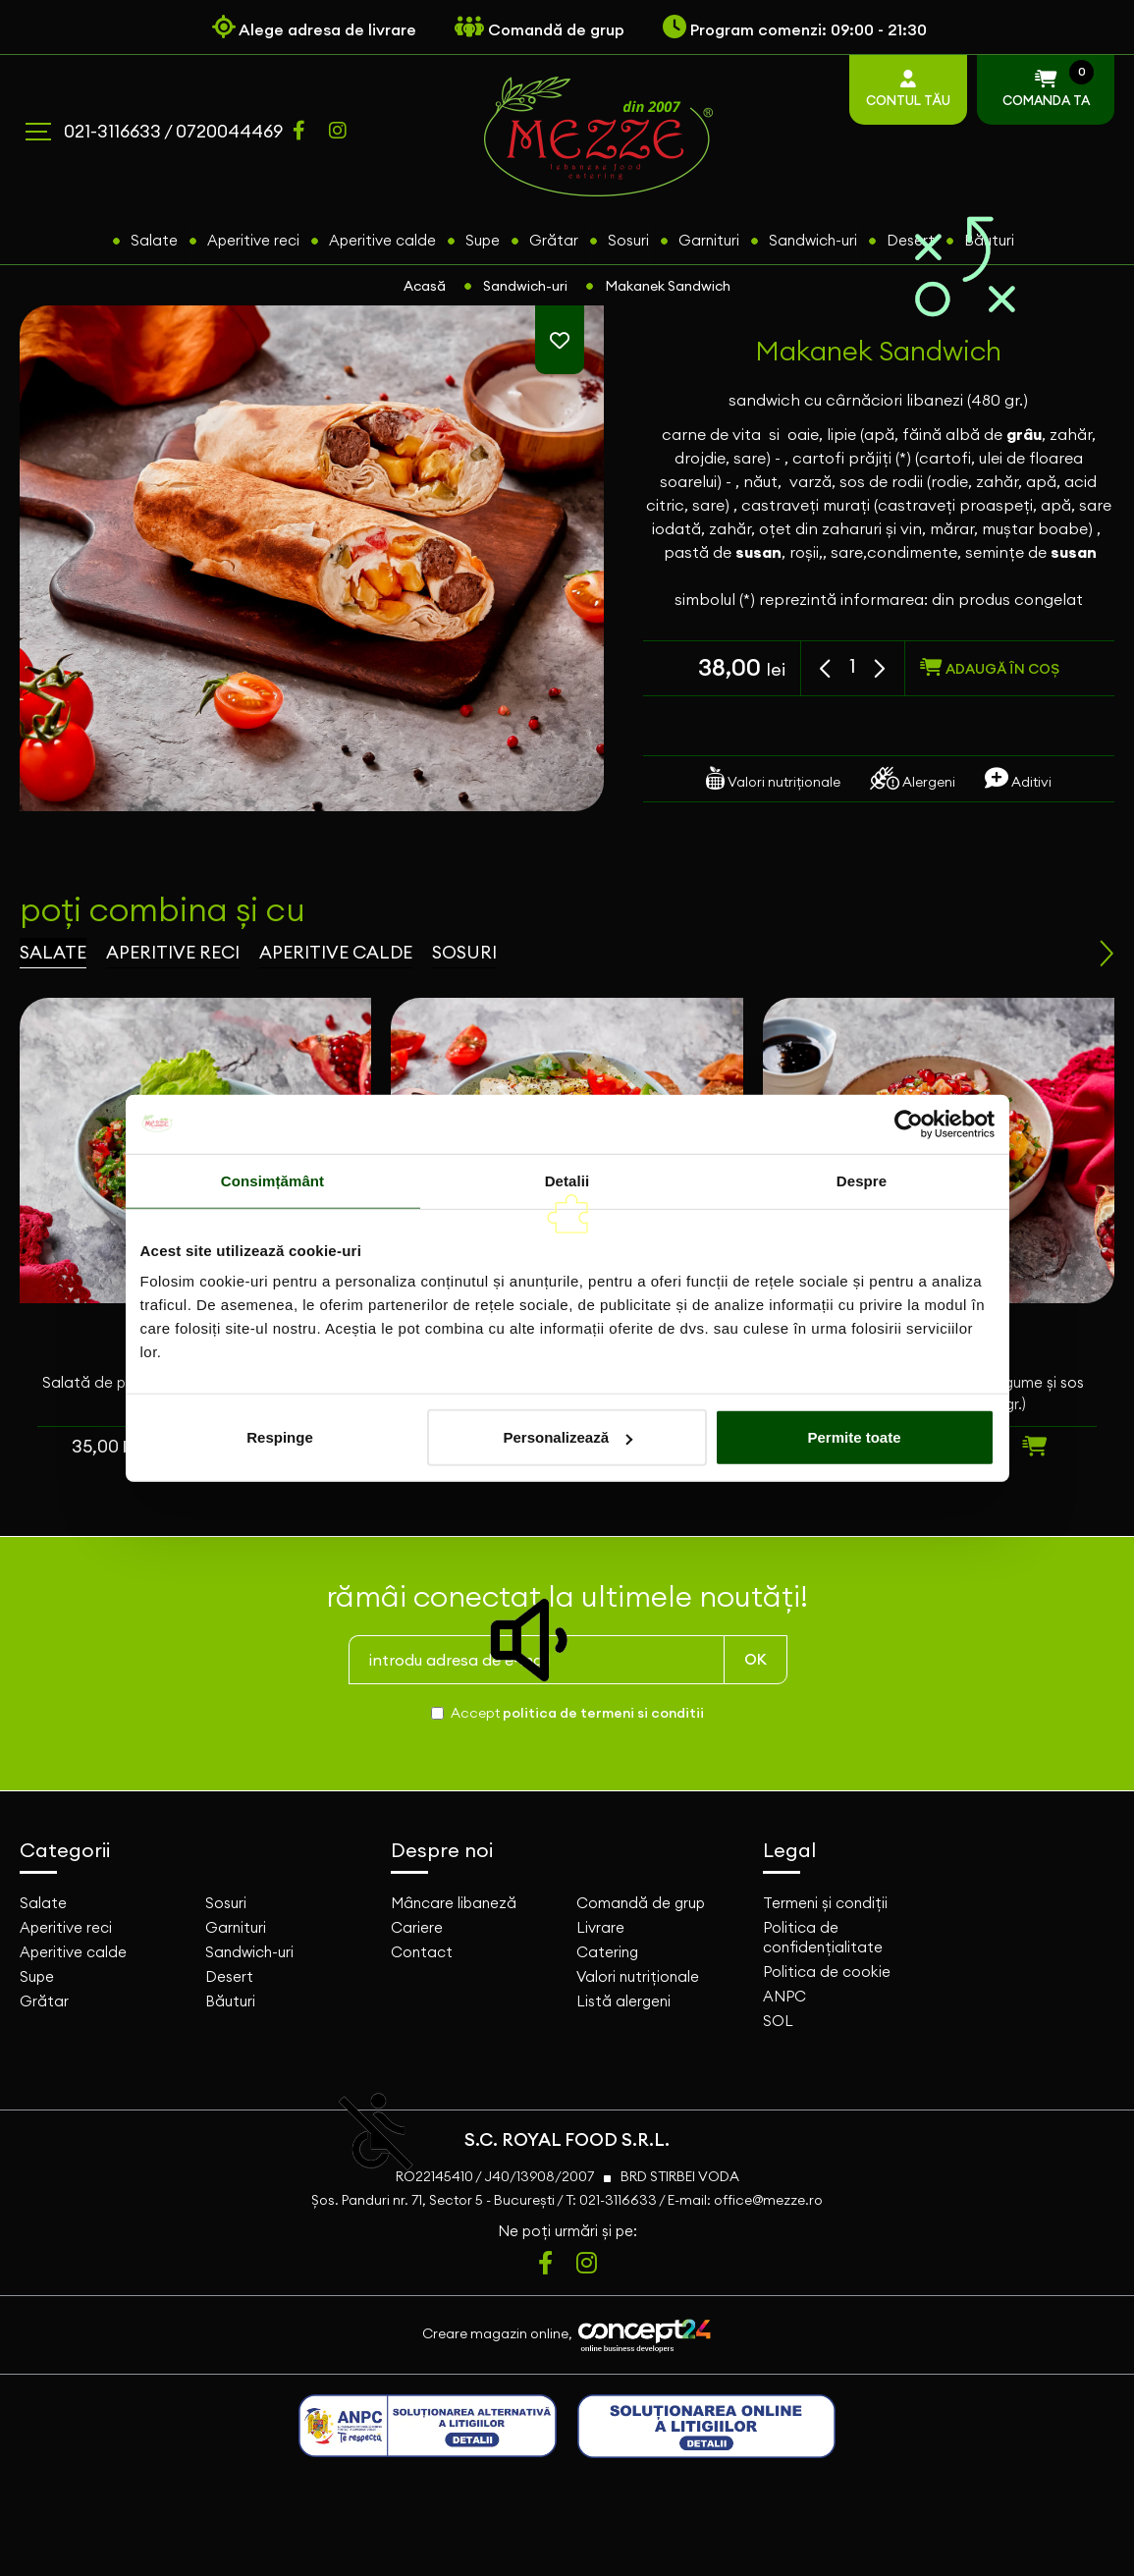 The height and width of the screenshot is (2576, 1134). I want to click on view strategy or game plan, so click(960, 266).